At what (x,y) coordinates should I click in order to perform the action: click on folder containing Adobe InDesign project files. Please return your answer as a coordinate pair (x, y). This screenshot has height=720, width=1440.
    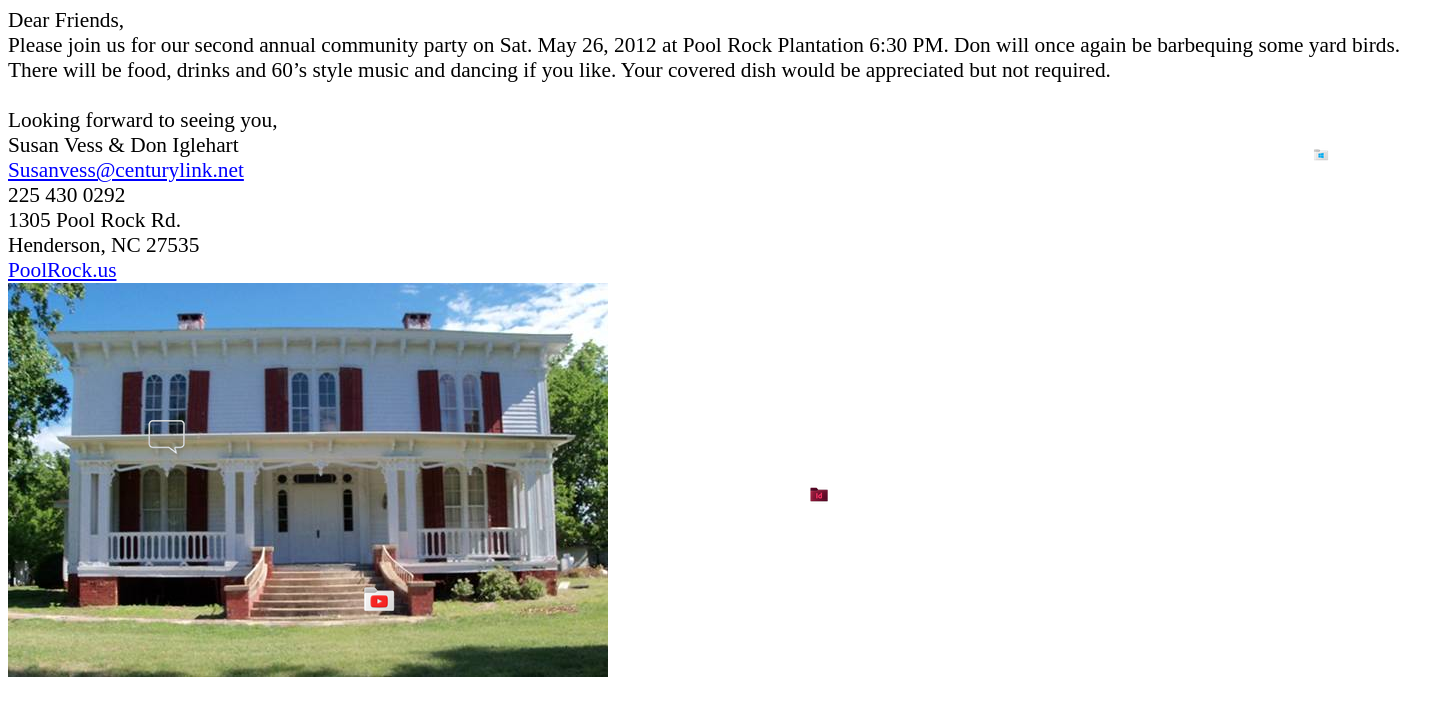
    Looking at the image, I should click on (819, 495).